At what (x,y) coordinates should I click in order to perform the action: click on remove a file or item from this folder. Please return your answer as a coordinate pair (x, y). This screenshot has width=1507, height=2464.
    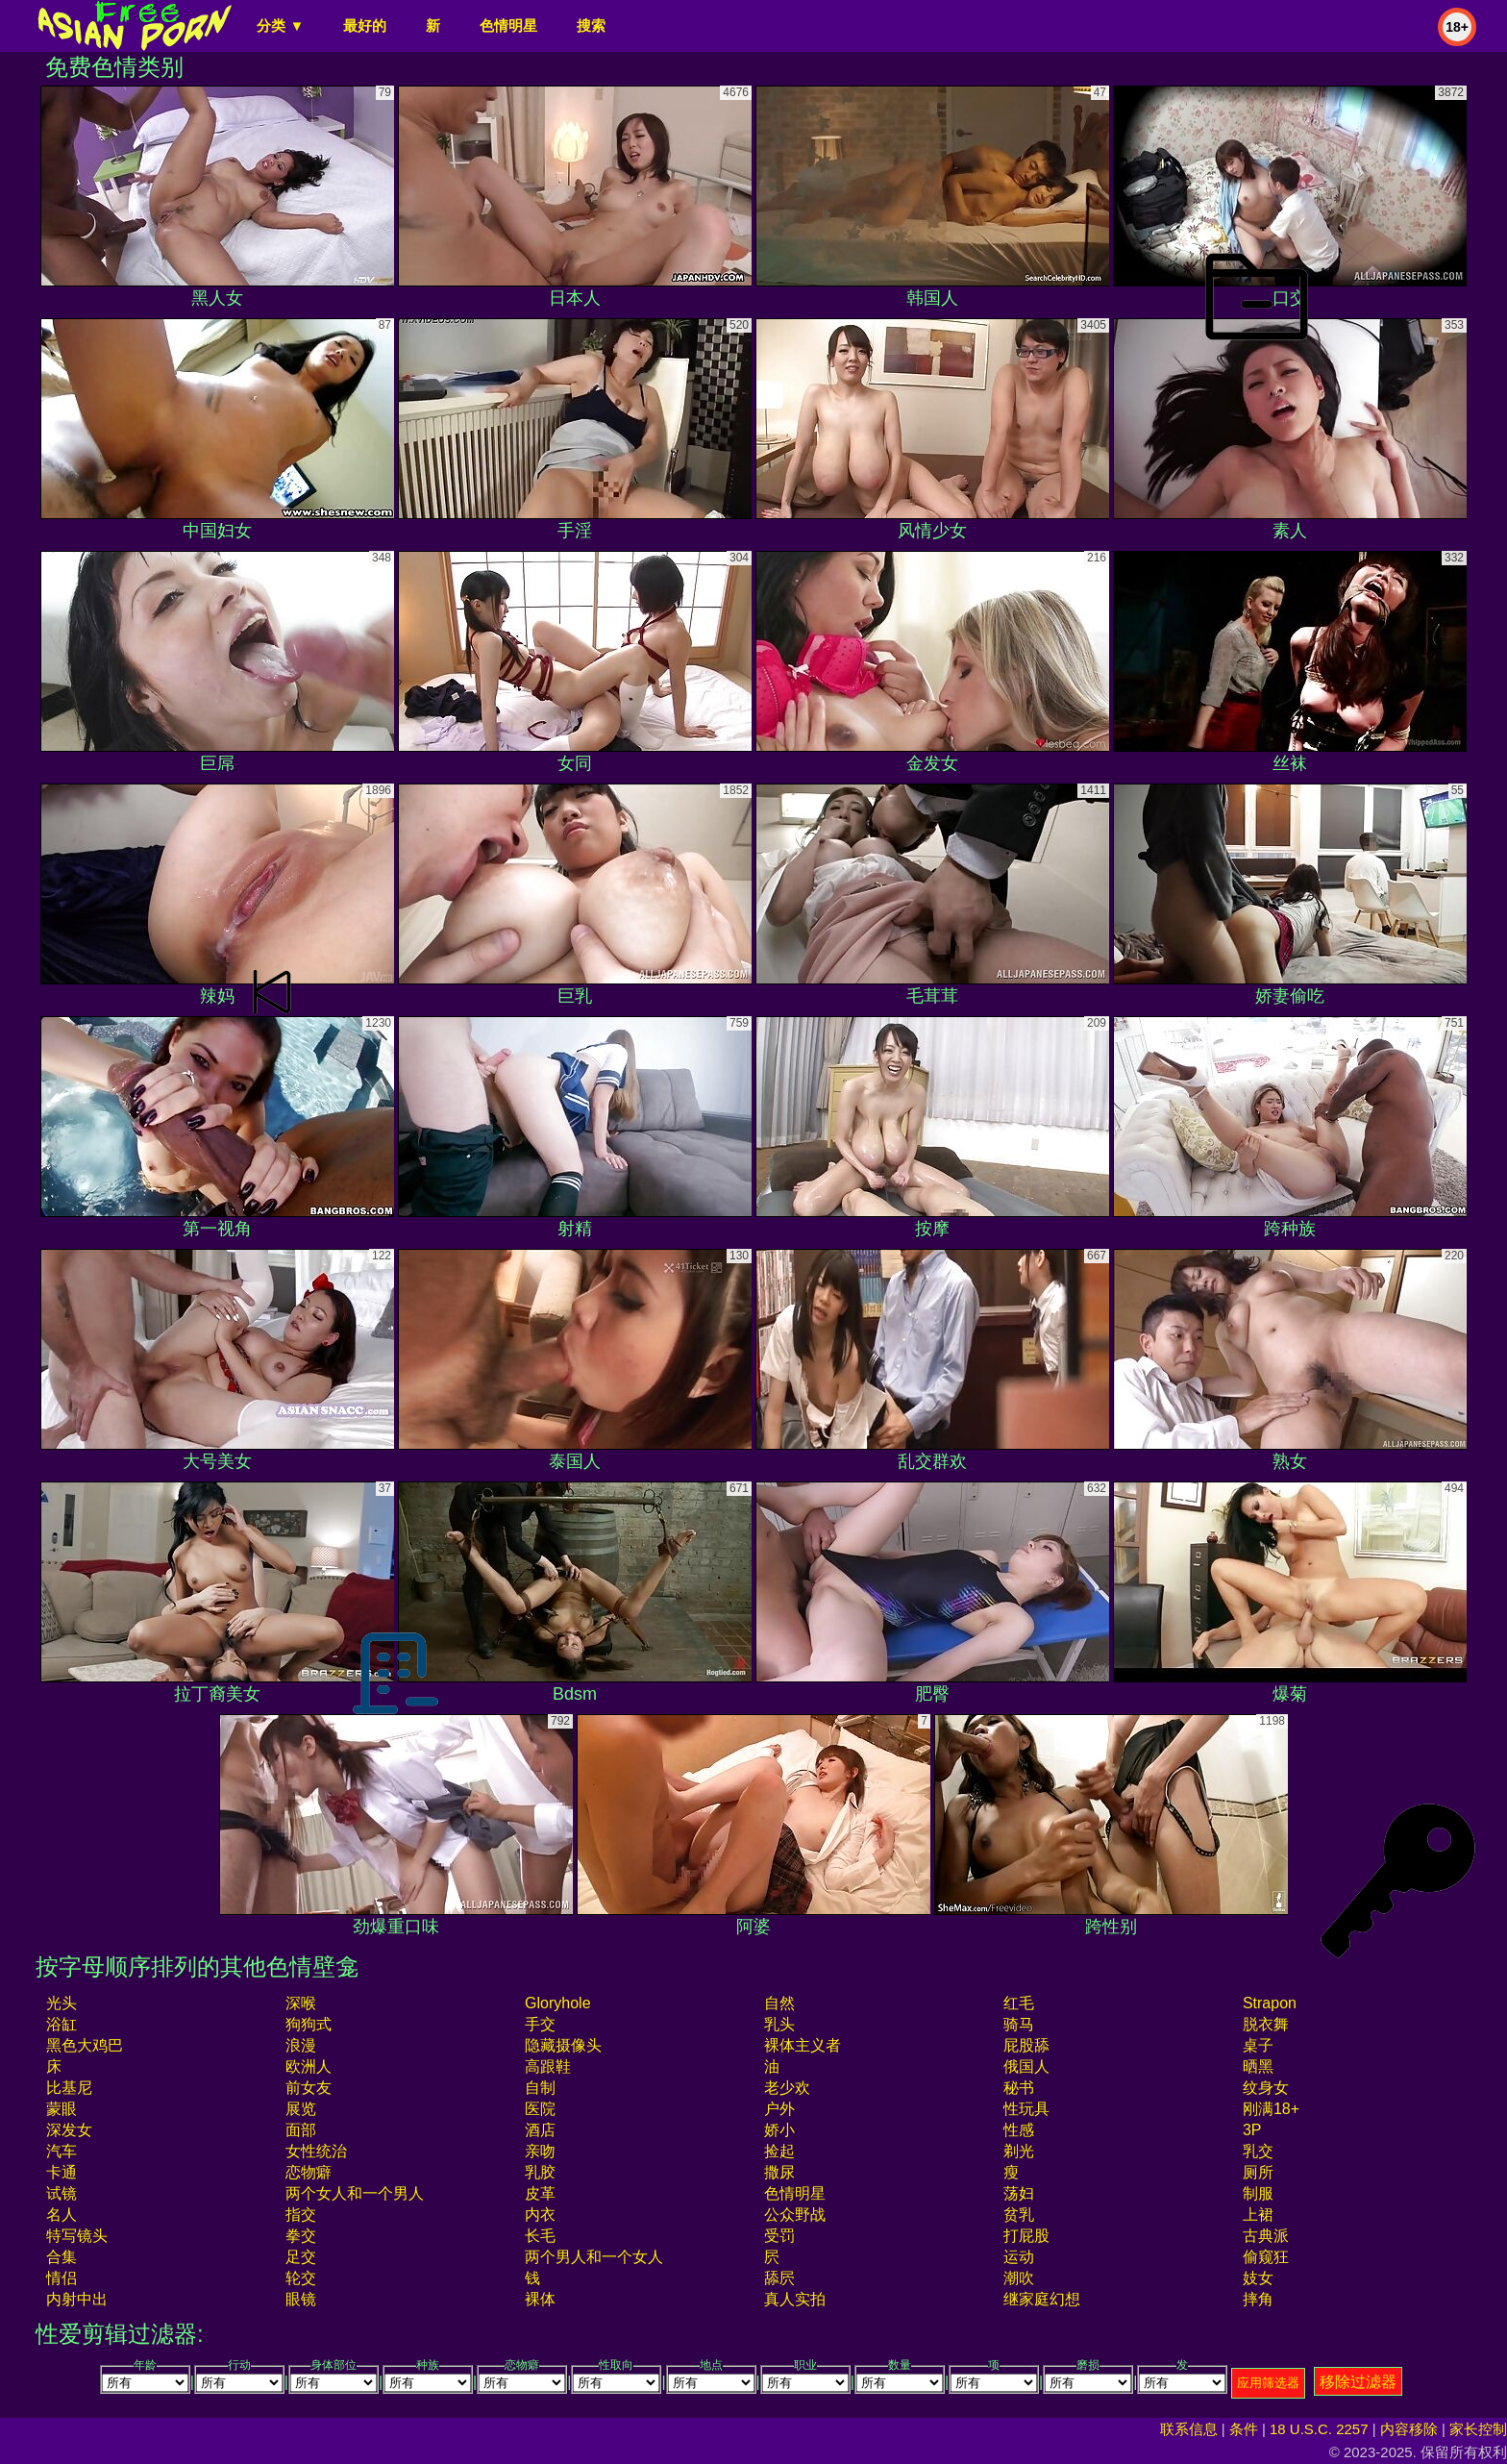
    Looking at the image, I should click on (1256, 296).